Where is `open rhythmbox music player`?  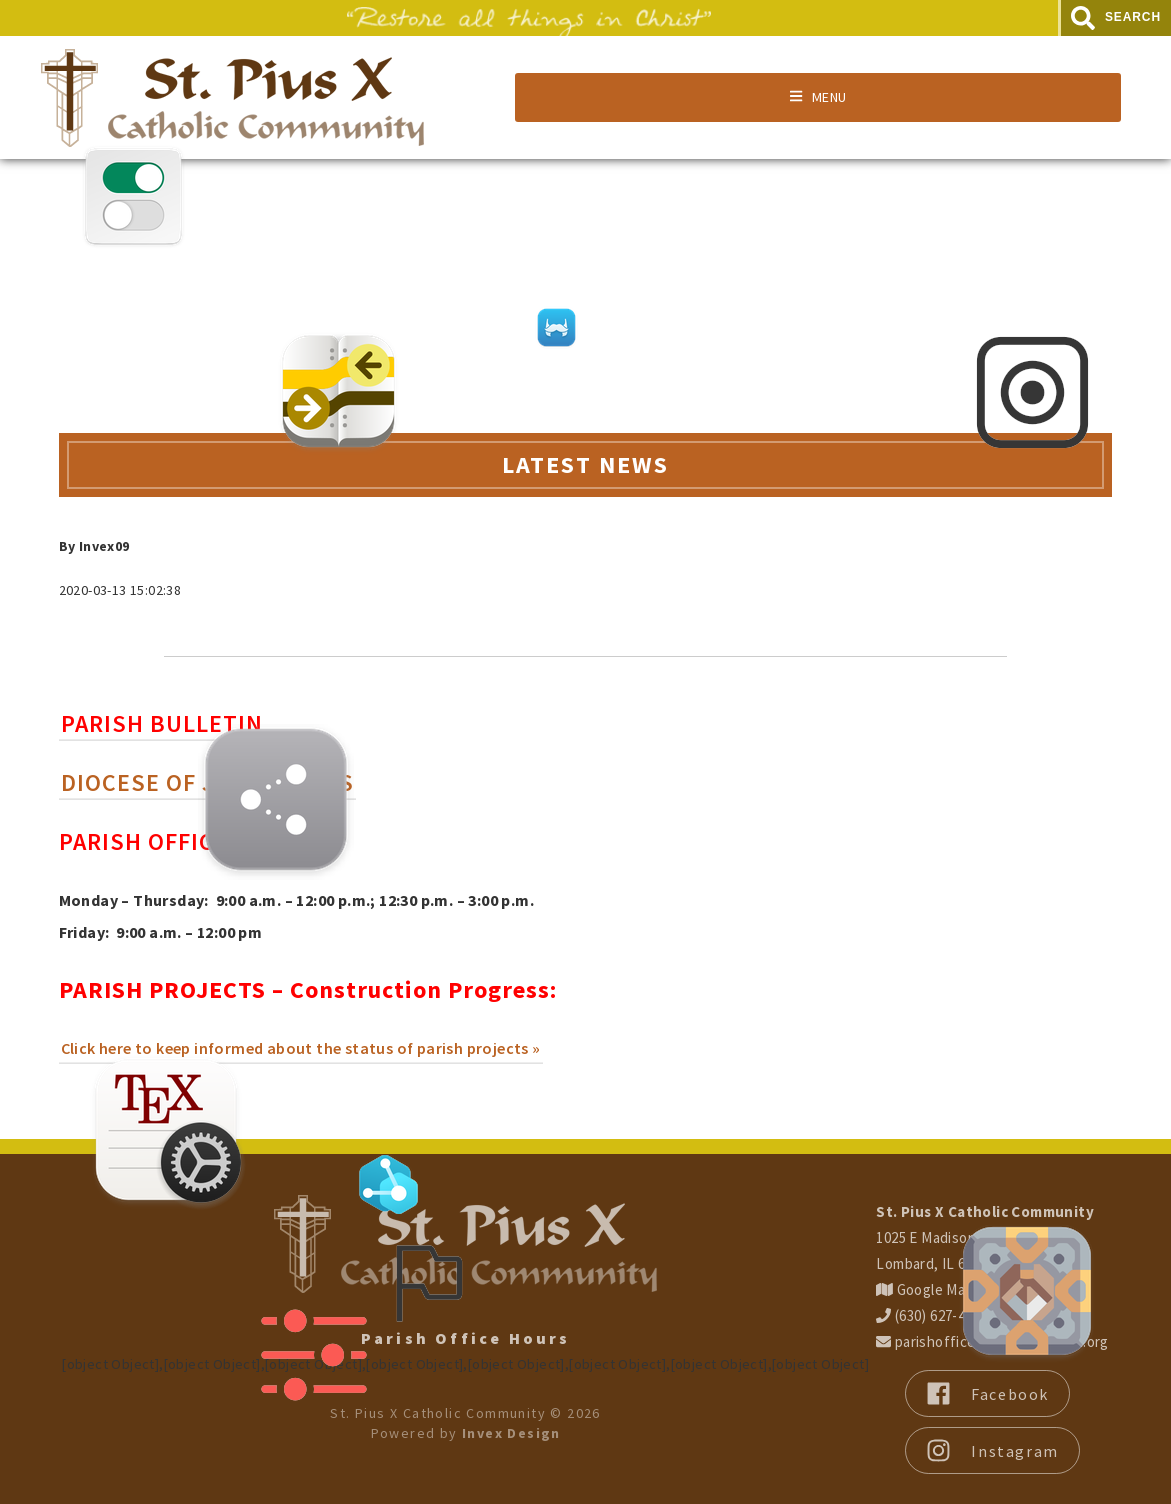 open rhythmbox music player is located at coordinates (1032, 392).